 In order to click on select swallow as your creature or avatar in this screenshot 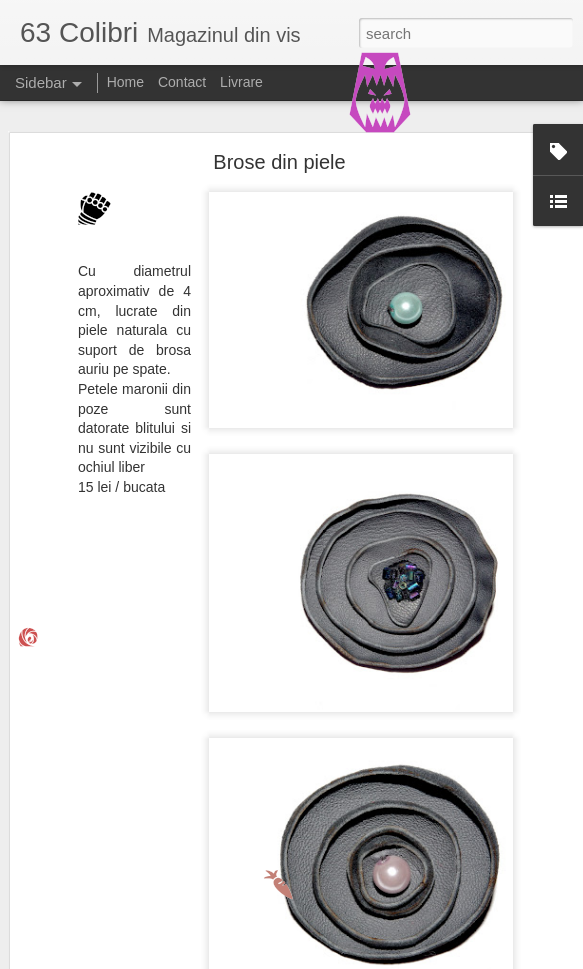, I will do `click(381, 92)`.